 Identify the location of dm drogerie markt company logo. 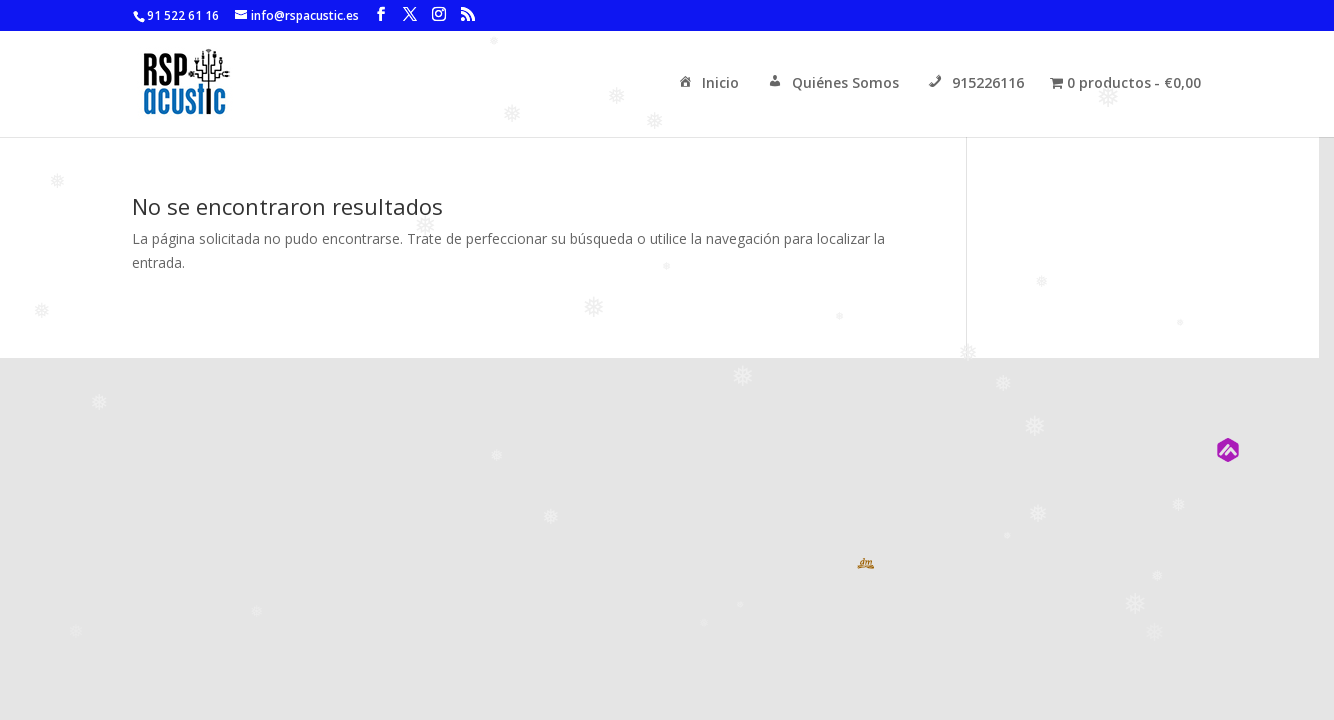
(865, 563).